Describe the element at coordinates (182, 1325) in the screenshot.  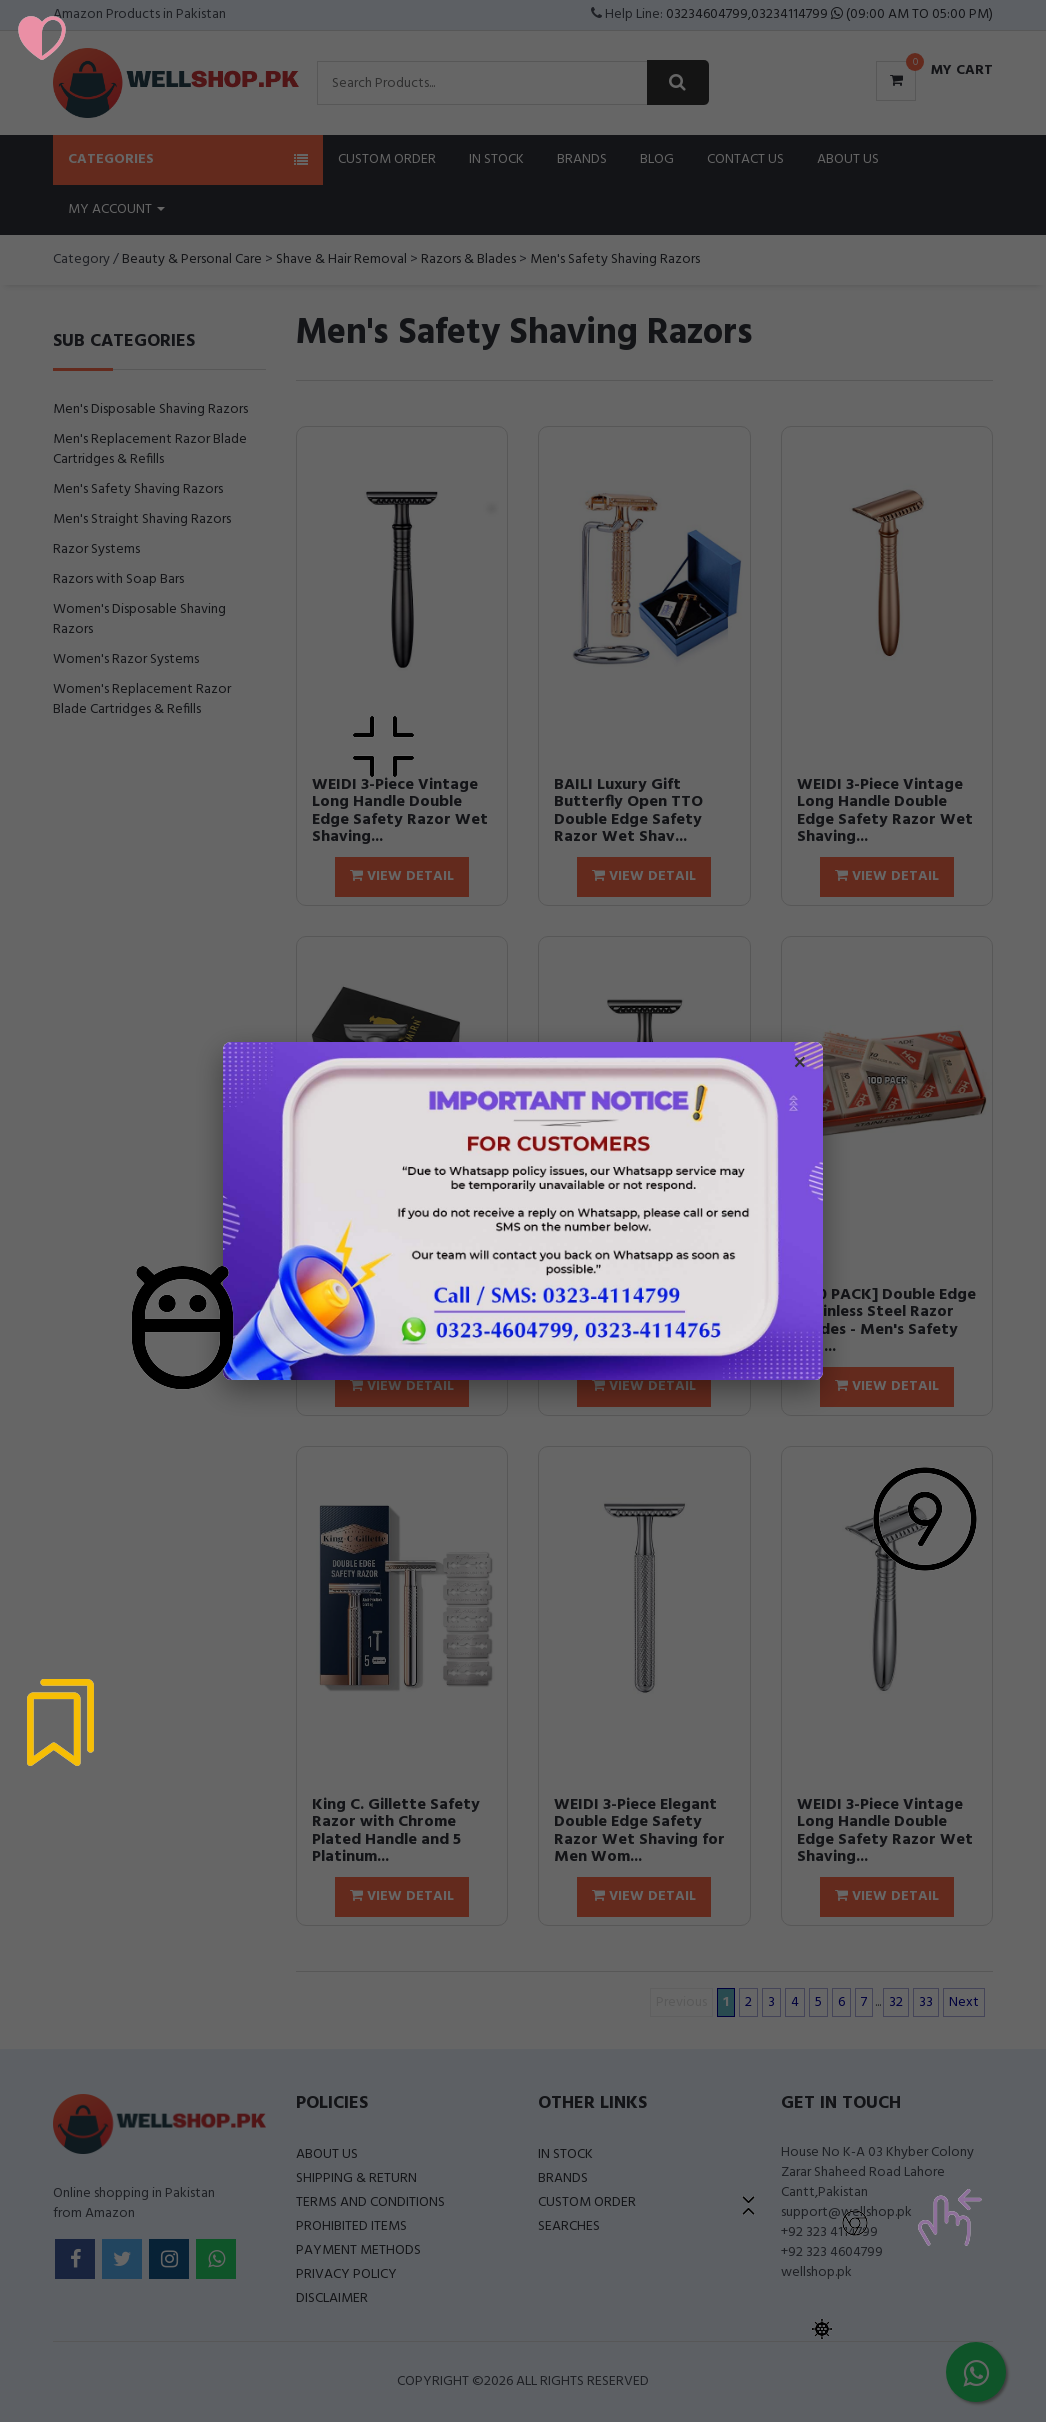
I see `android device or system settings` at that location.